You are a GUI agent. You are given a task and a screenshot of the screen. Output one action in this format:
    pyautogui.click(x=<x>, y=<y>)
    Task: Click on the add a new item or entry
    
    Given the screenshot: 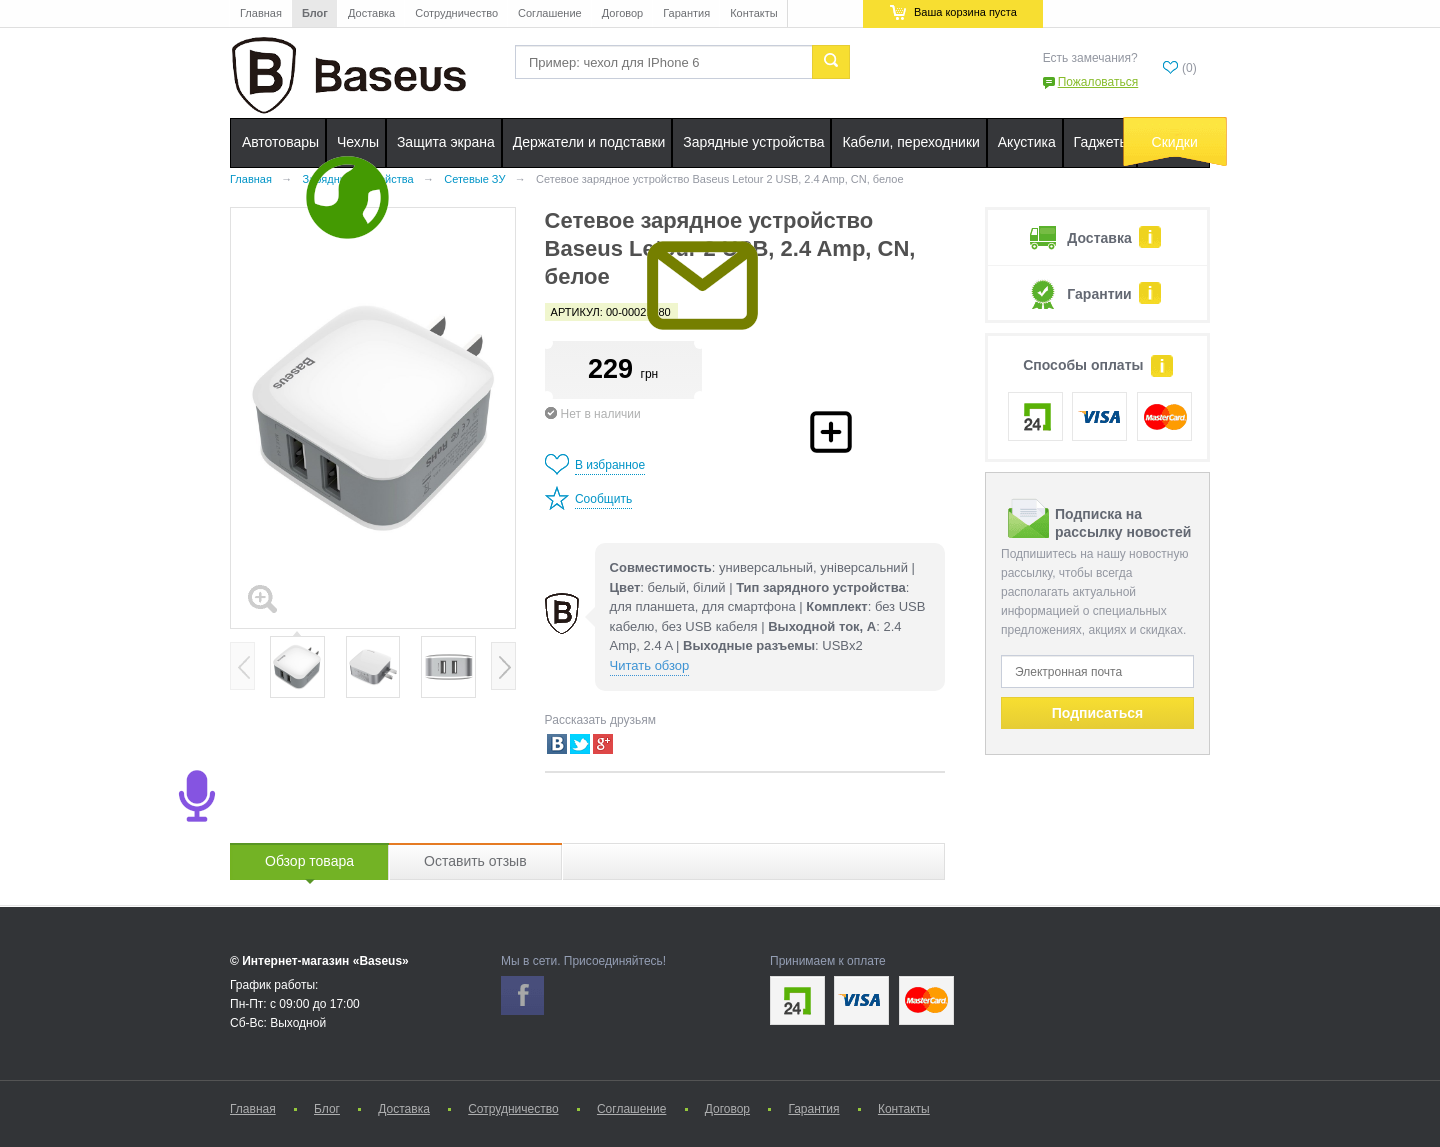 What is the action you would take?
    pyautogui.click(x=831, y=432)
    